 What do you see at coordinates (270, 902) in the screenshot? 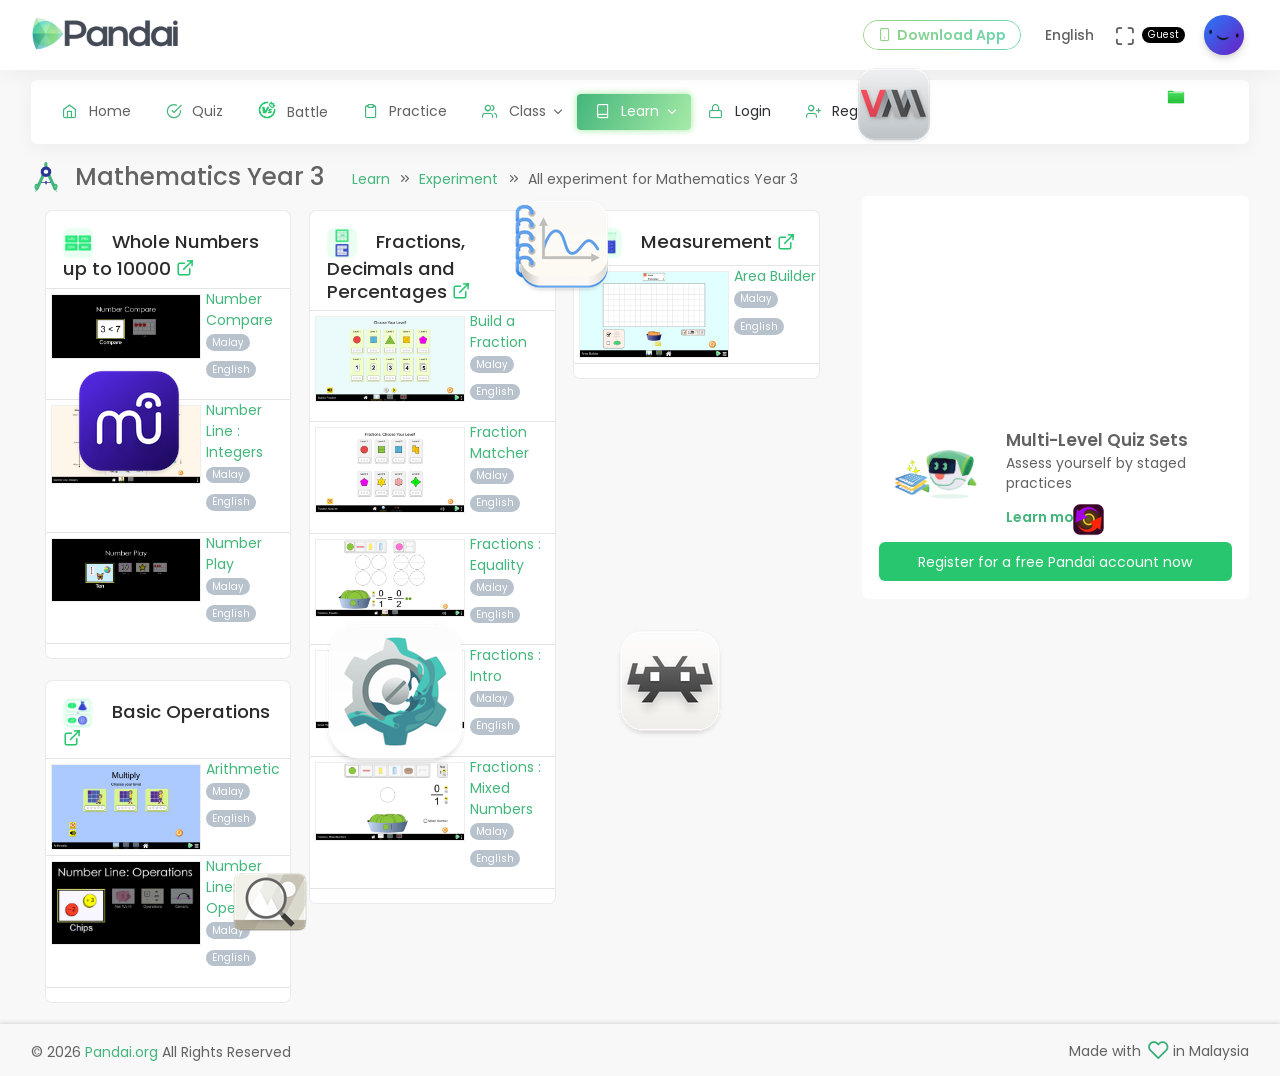
I see `open eye of gnome image viewer` at bounding box center [270, 902].